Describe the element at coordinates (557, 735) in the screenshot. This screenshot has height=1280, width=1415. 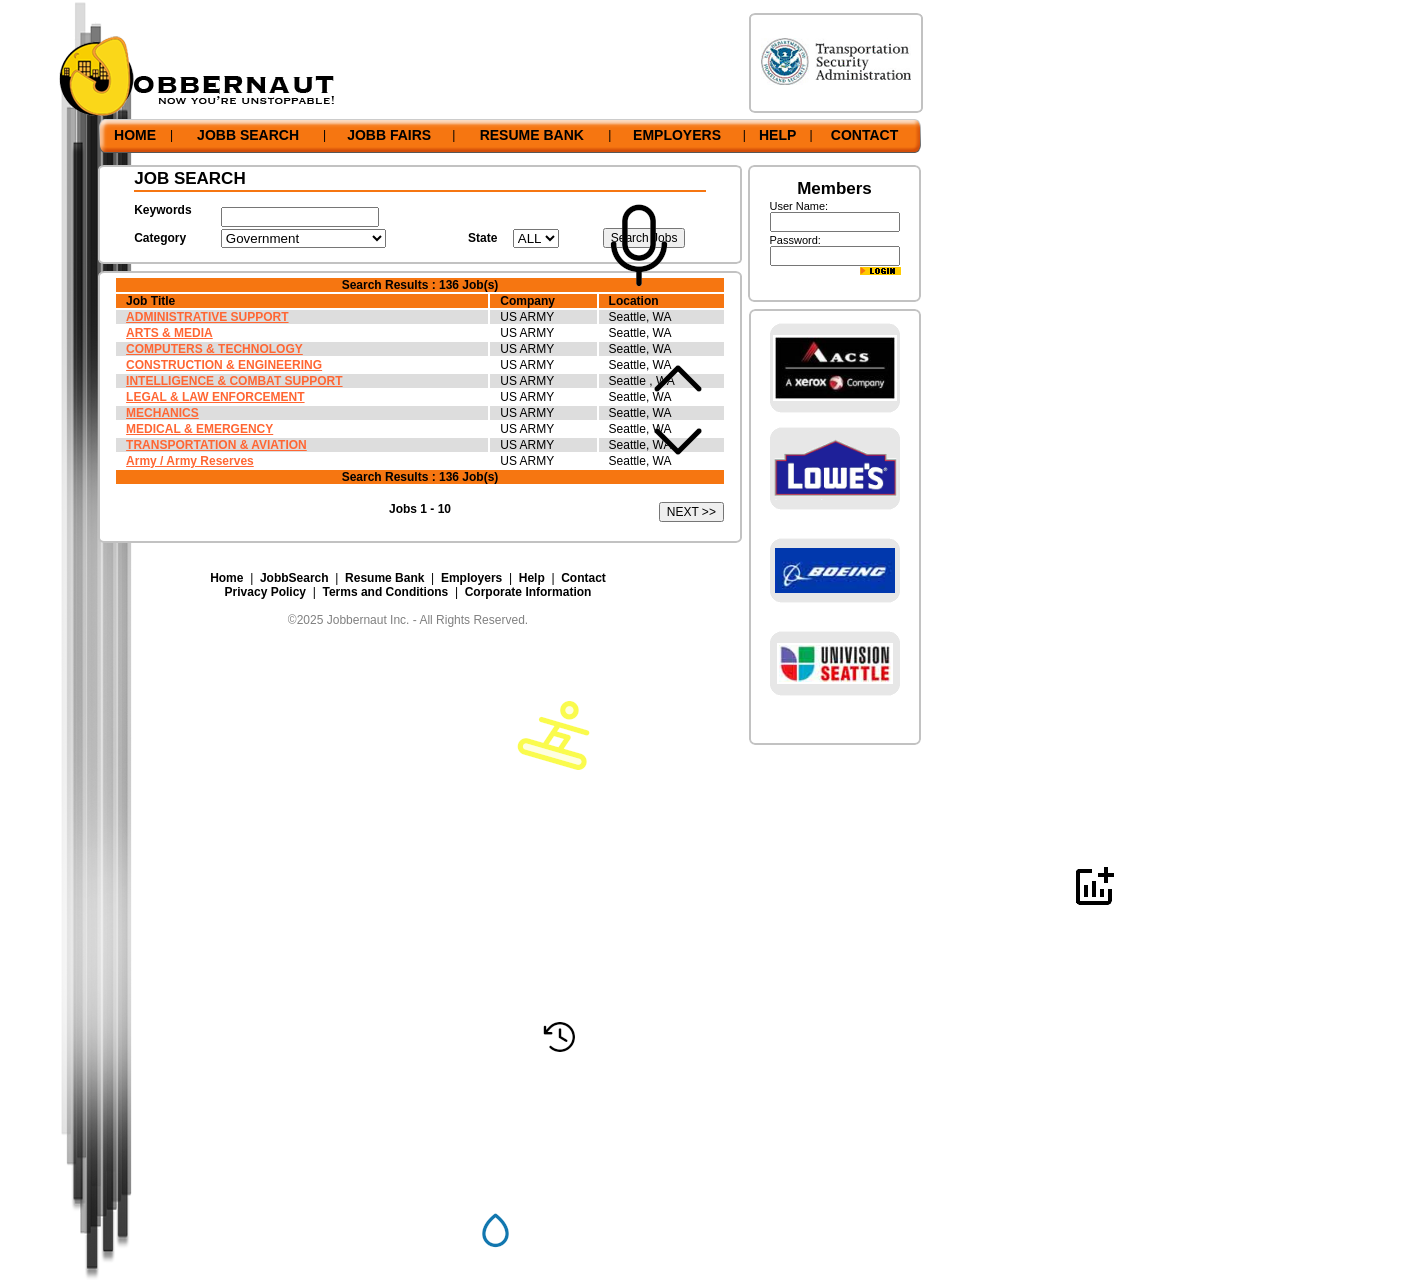
I see `access snowboarding or winter sports content` at that location.